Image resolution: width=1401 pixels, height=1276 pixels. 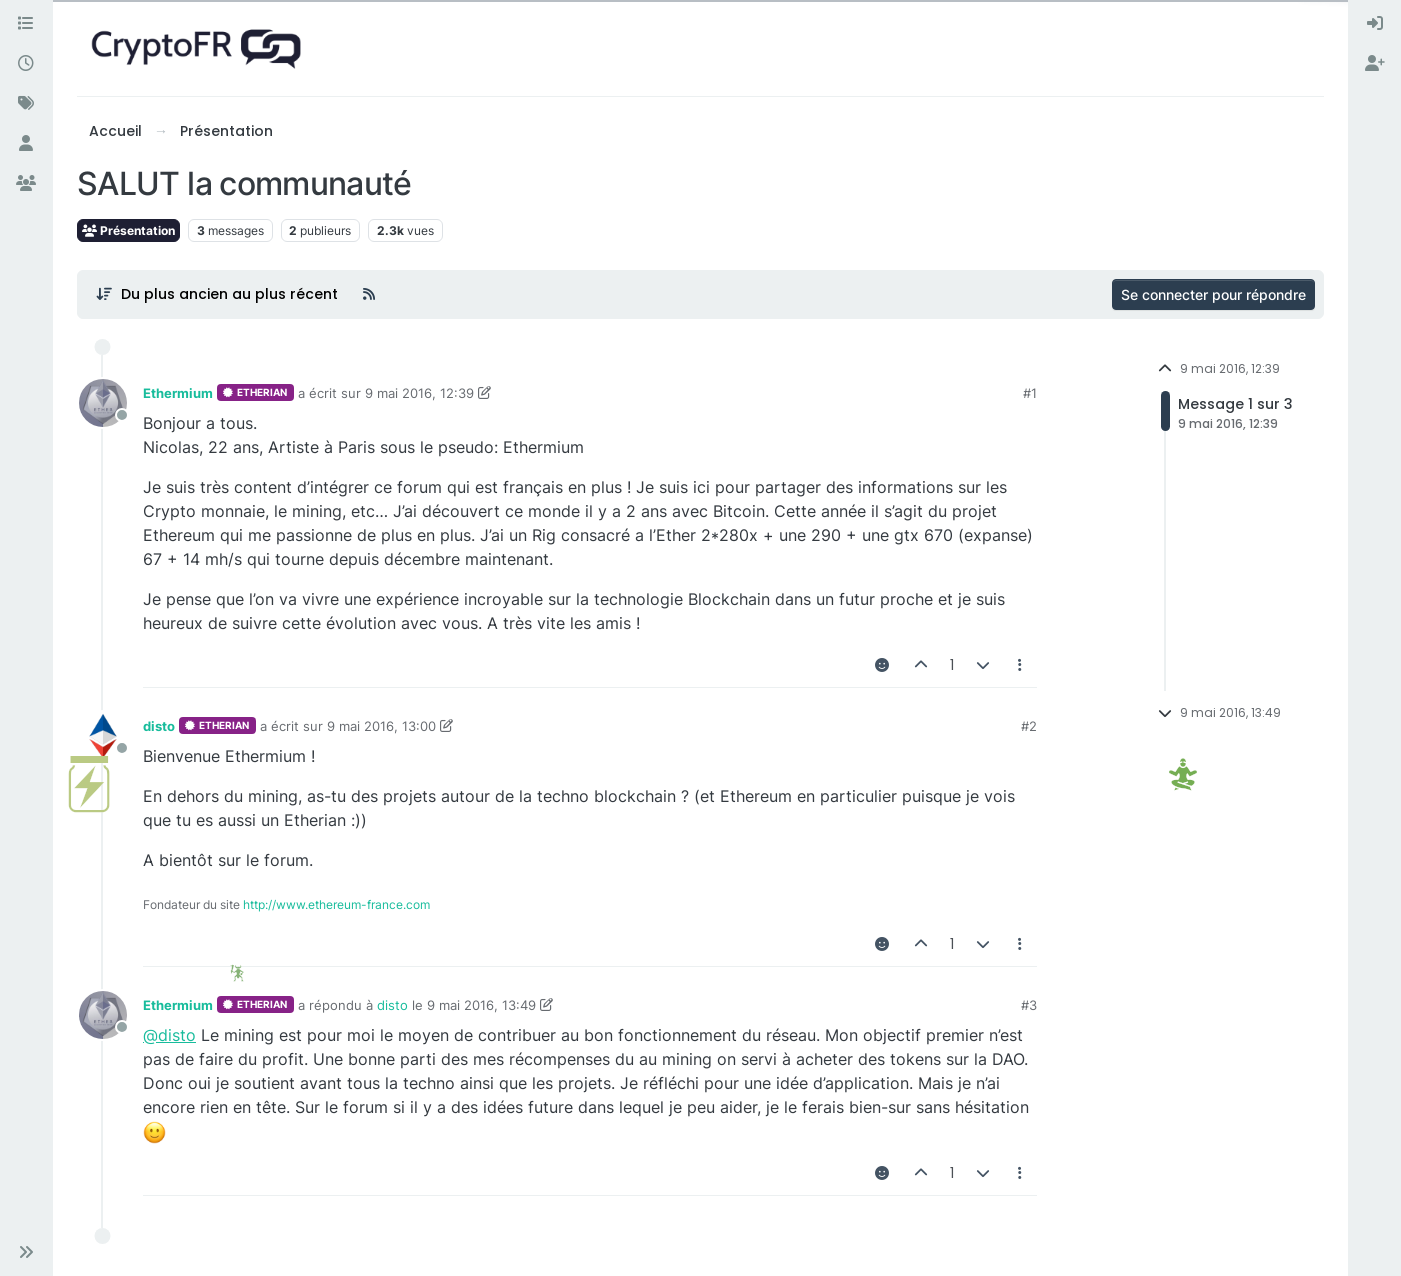 What do you see at coordinates (1182, 774) in the screenshot?
I see `access meditation or mindfulness features` at bounding box center [1182, 774].